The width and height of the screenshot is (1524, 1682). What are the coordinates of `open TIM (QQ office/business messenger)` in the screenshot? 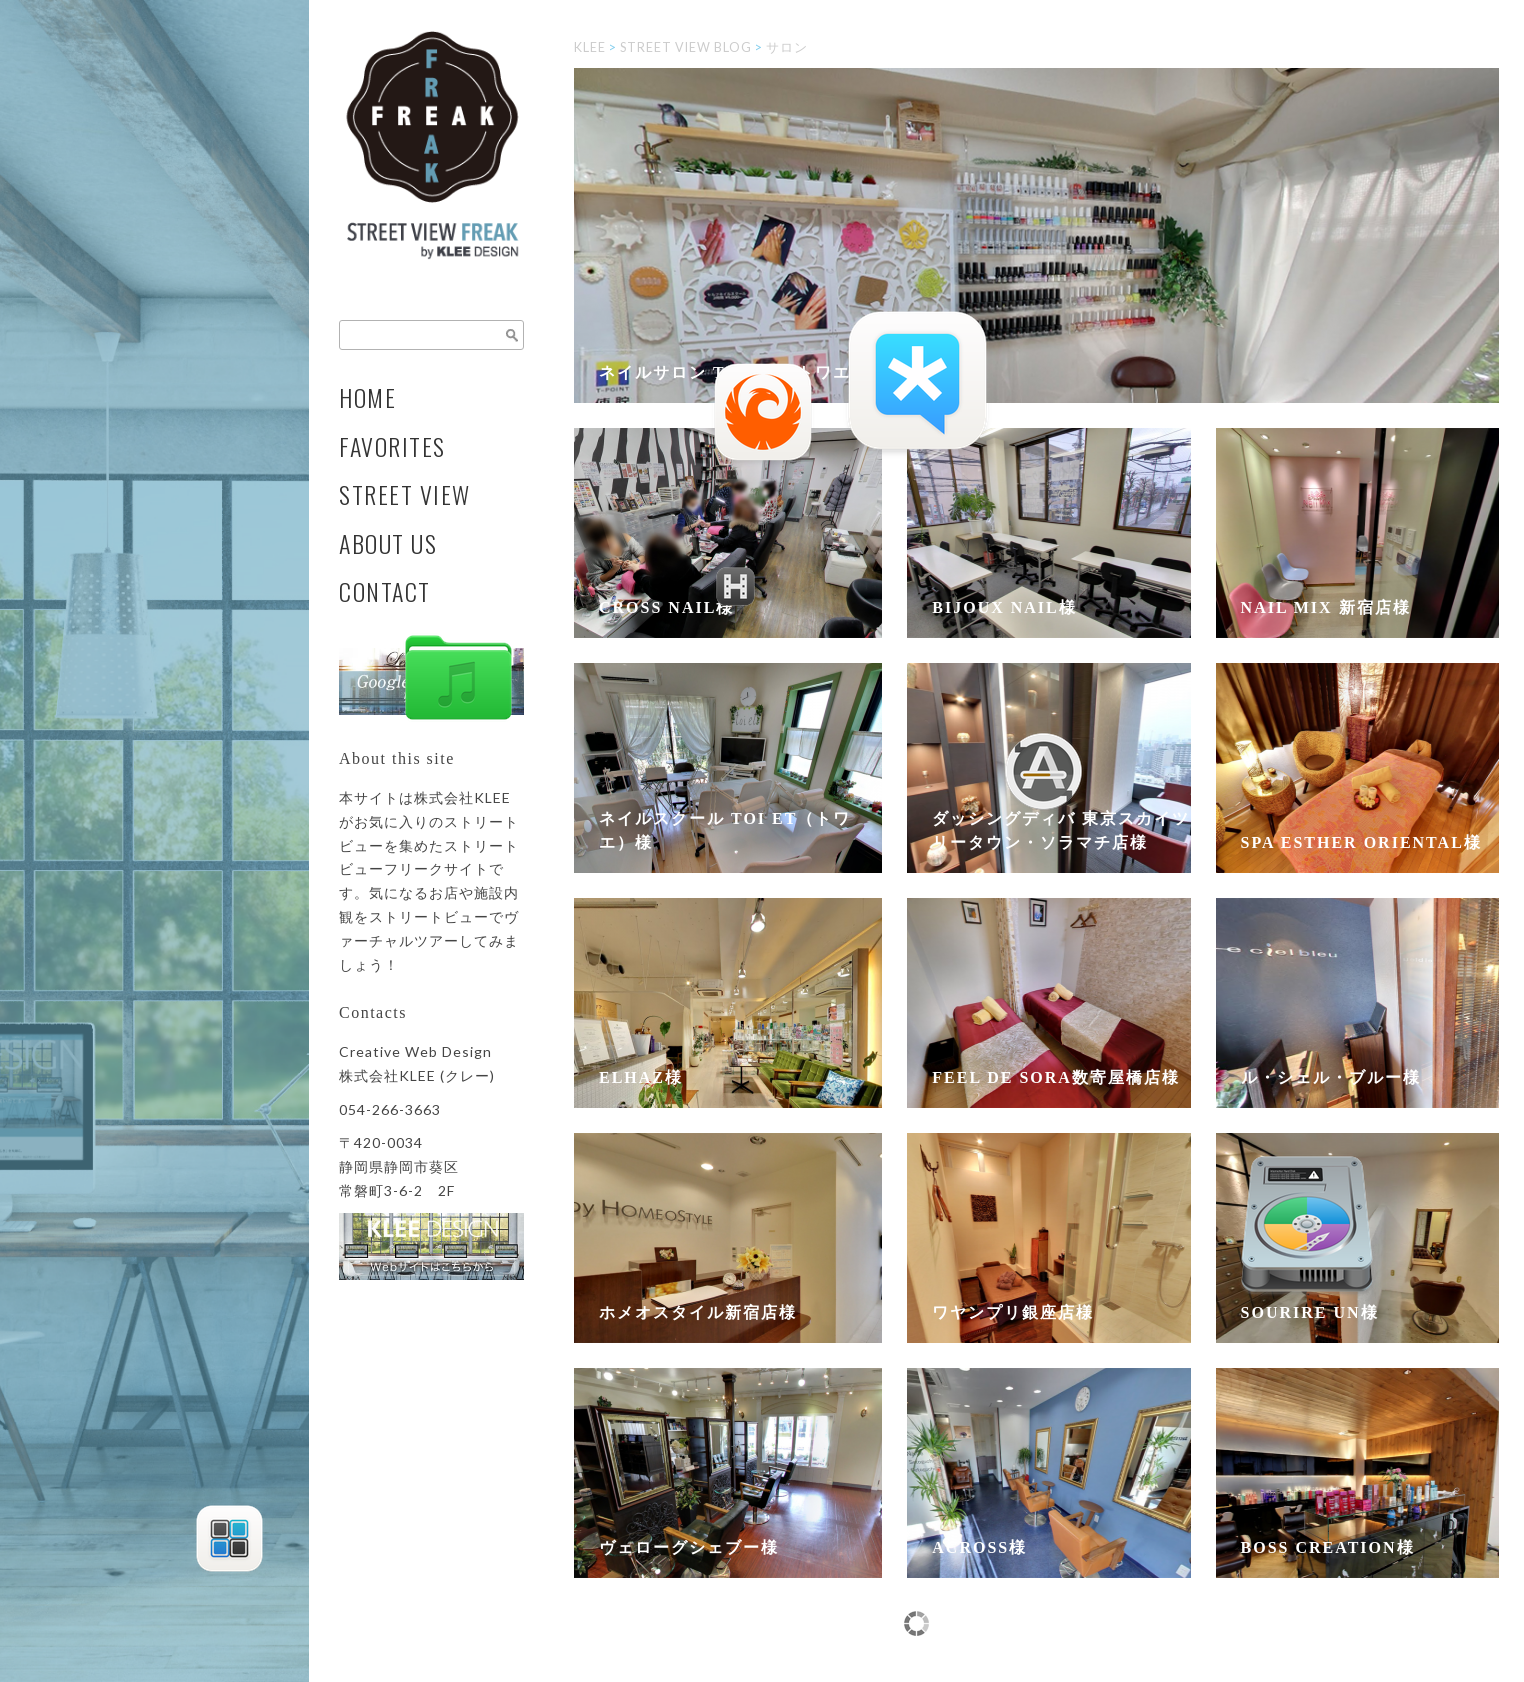 It's located at (917, 380).